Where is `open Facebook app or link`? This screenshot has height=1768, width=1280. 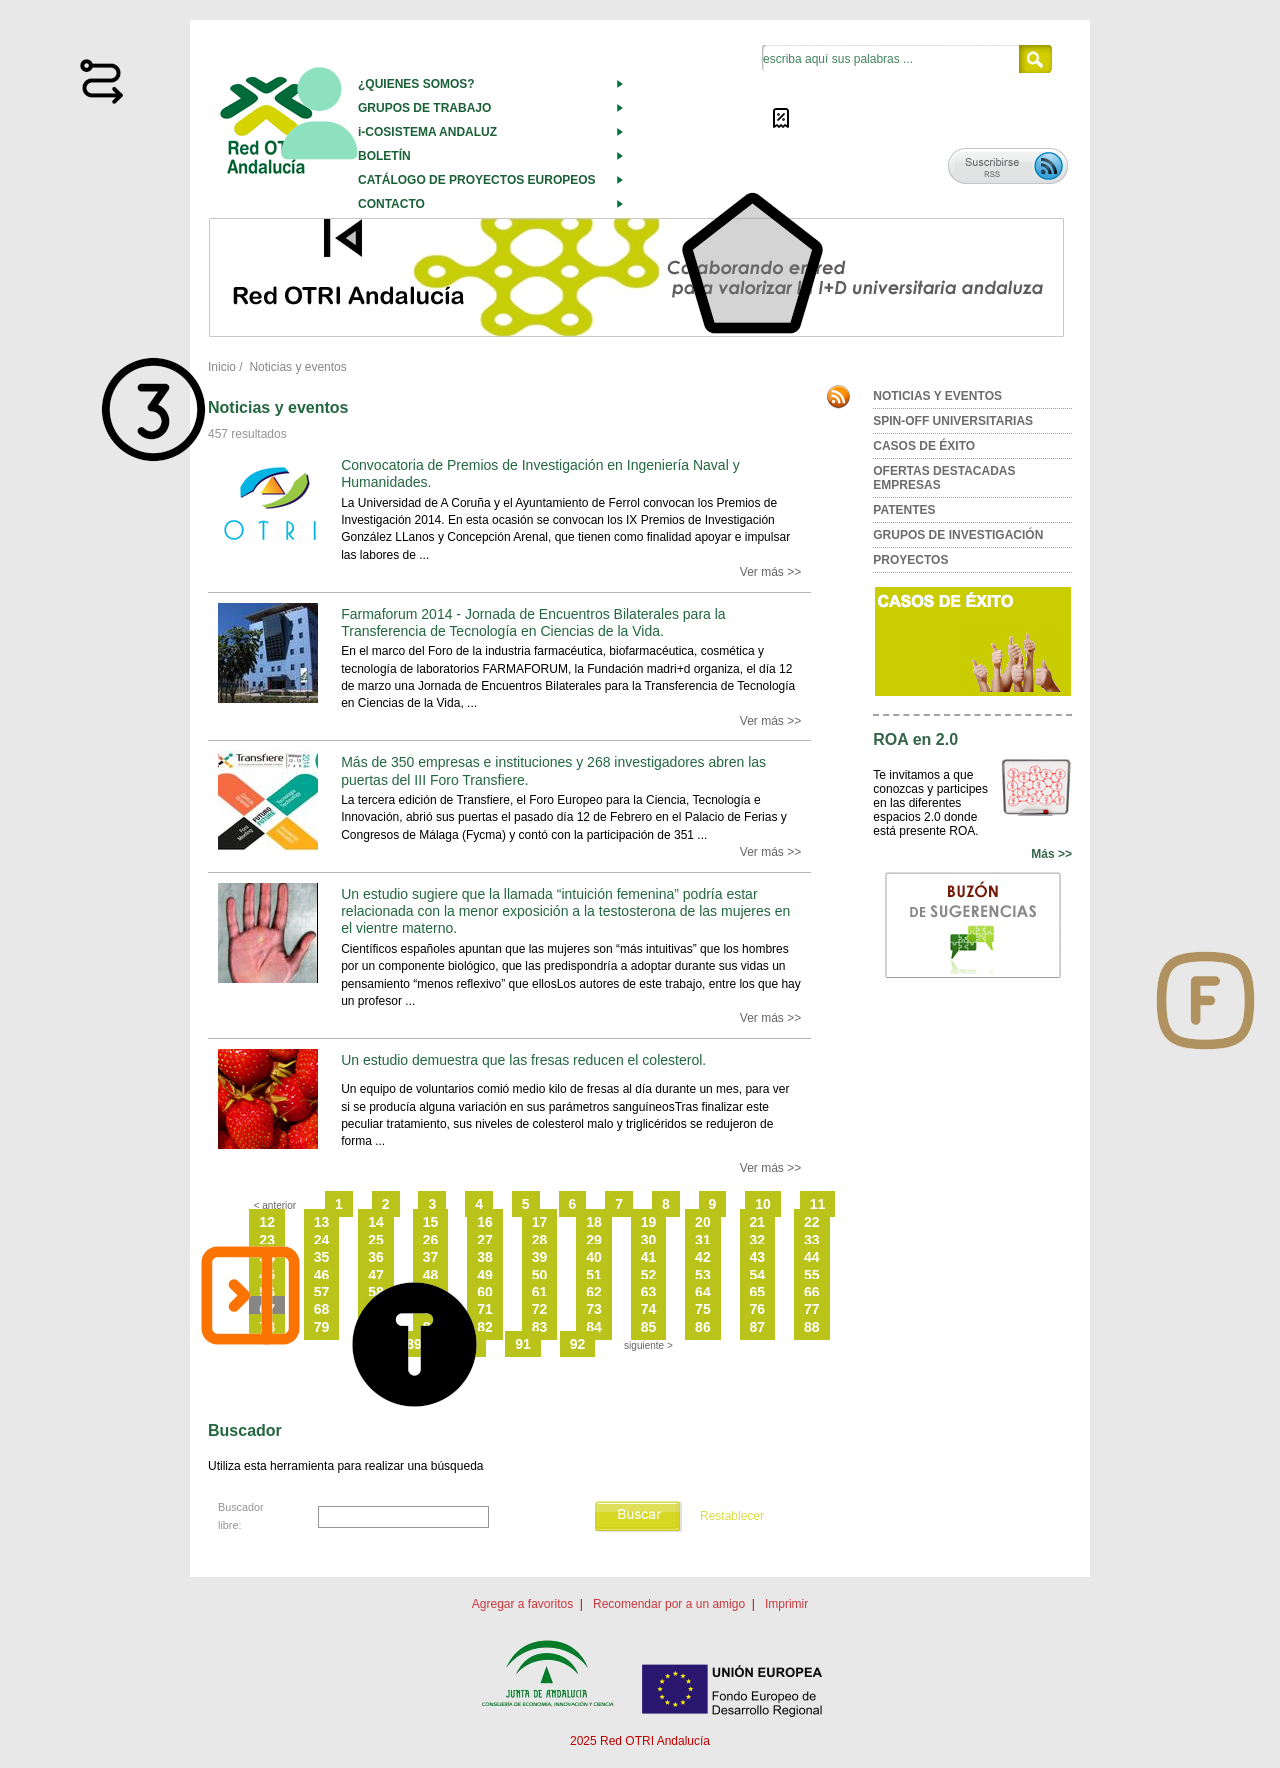 open Facebook app or link is located at coordinates (1205, 1000).